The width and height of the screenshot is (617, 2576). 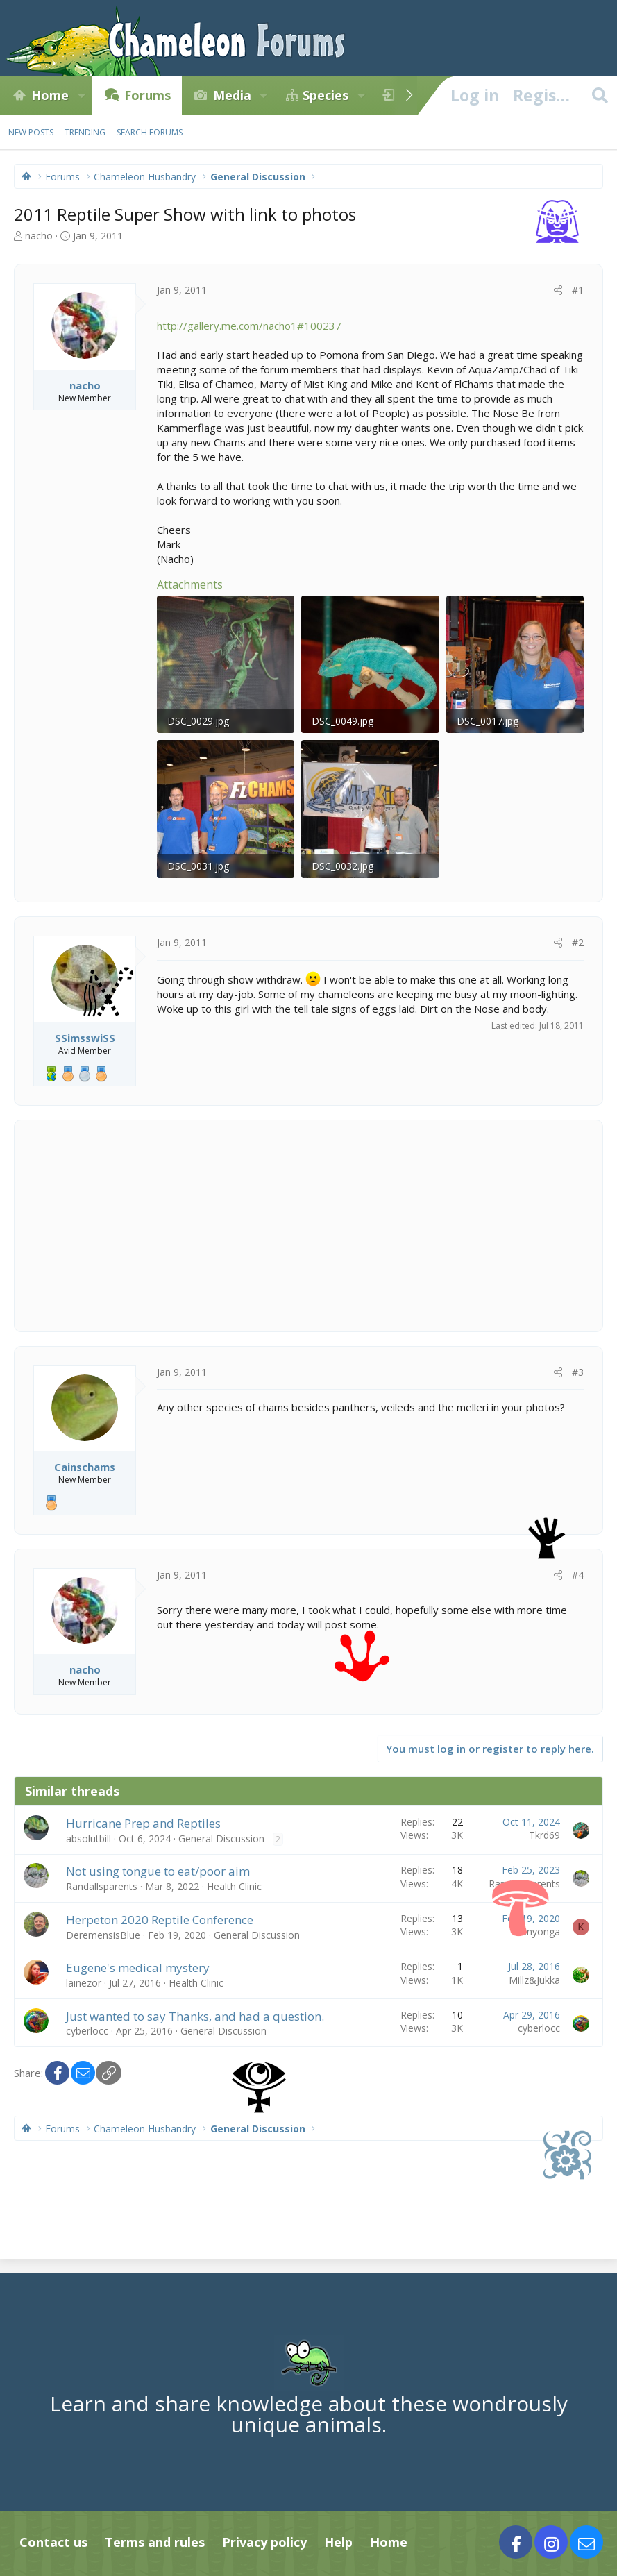 What do you see at coordinates (260, 2085) in the screenshot?
I see `view templar or crusader faction details` at bounding box center [260, 2085].